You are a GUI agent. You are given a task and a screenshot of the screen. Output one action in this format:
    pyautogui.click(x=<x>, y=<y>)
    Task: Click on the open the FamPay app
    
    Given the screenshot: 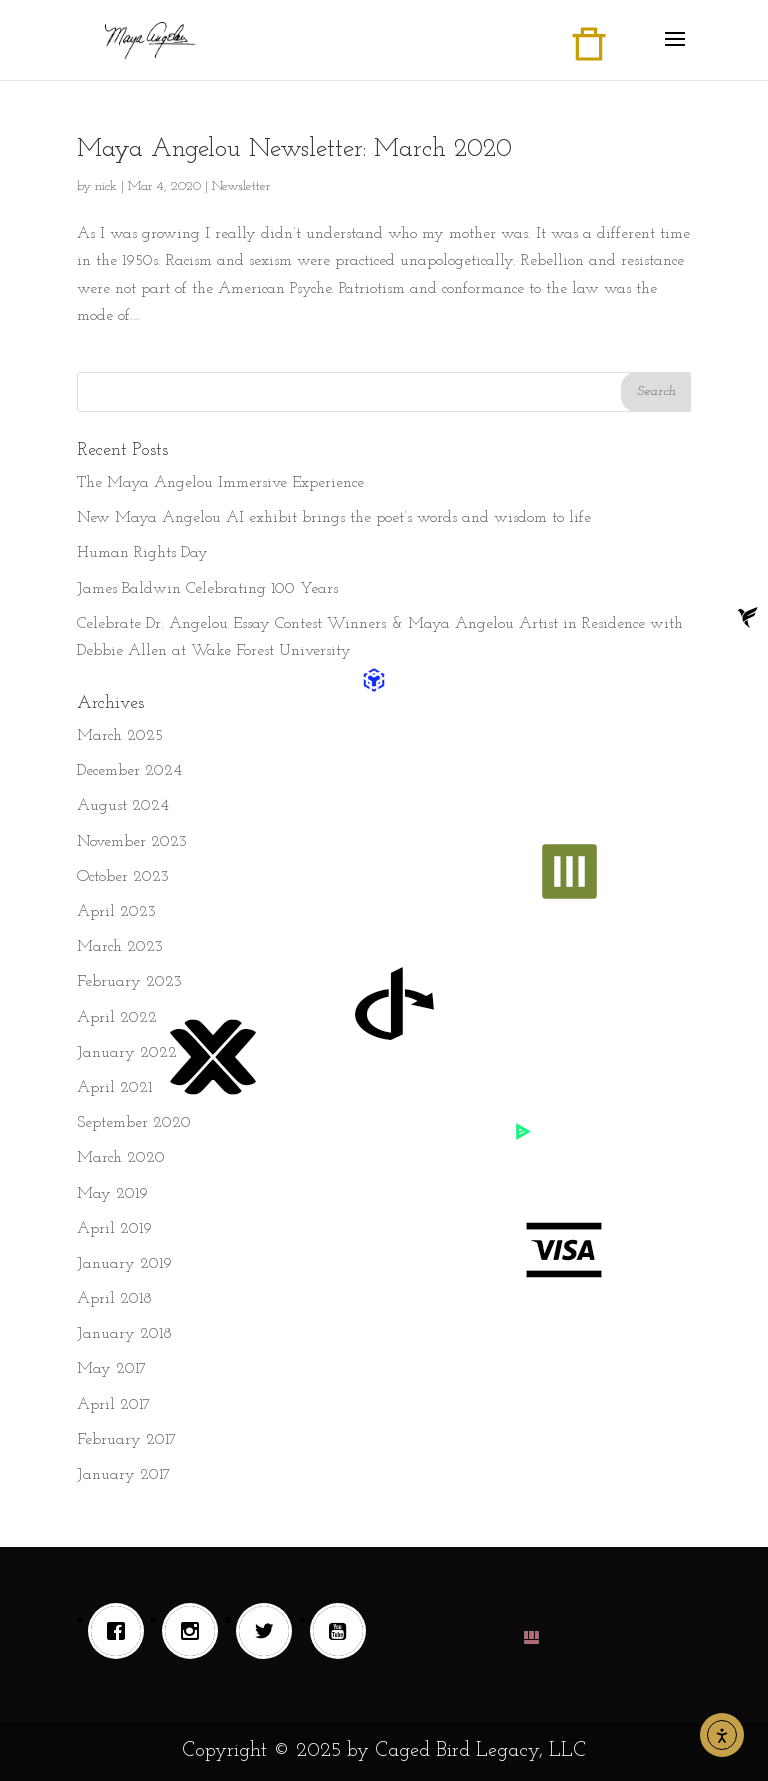 What is the action you would take?
    pyautogui.click(x=747, y=617)
    